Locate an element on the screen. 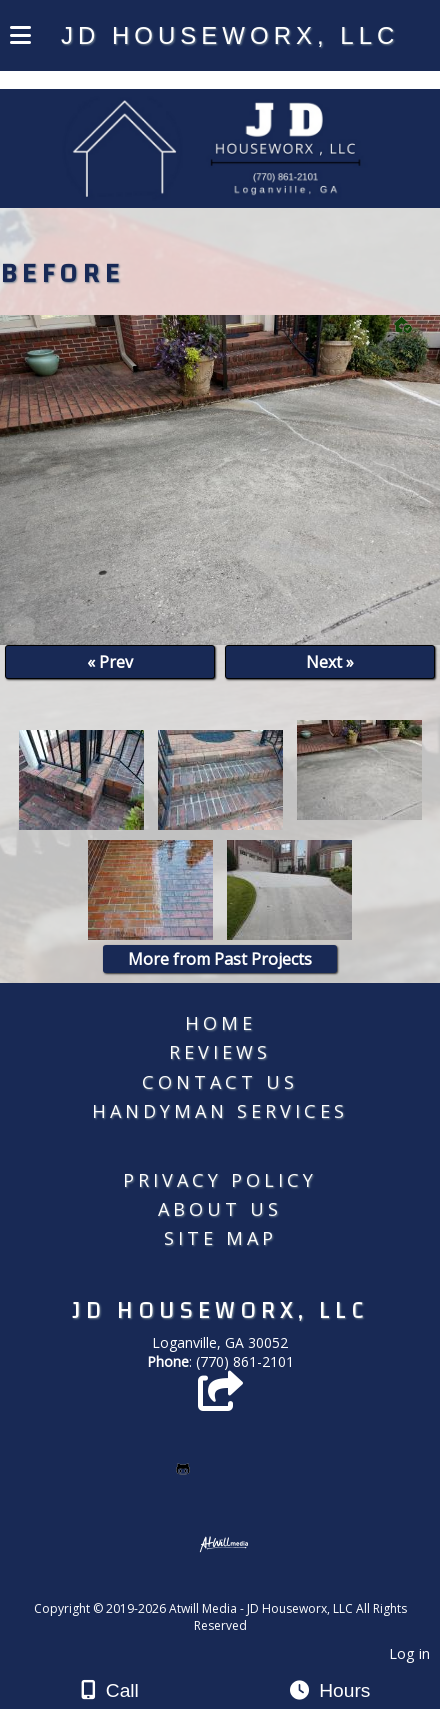 This screenshot has width=440, height=1709. link to GitHub repository is located at coordinates (183, 1469).